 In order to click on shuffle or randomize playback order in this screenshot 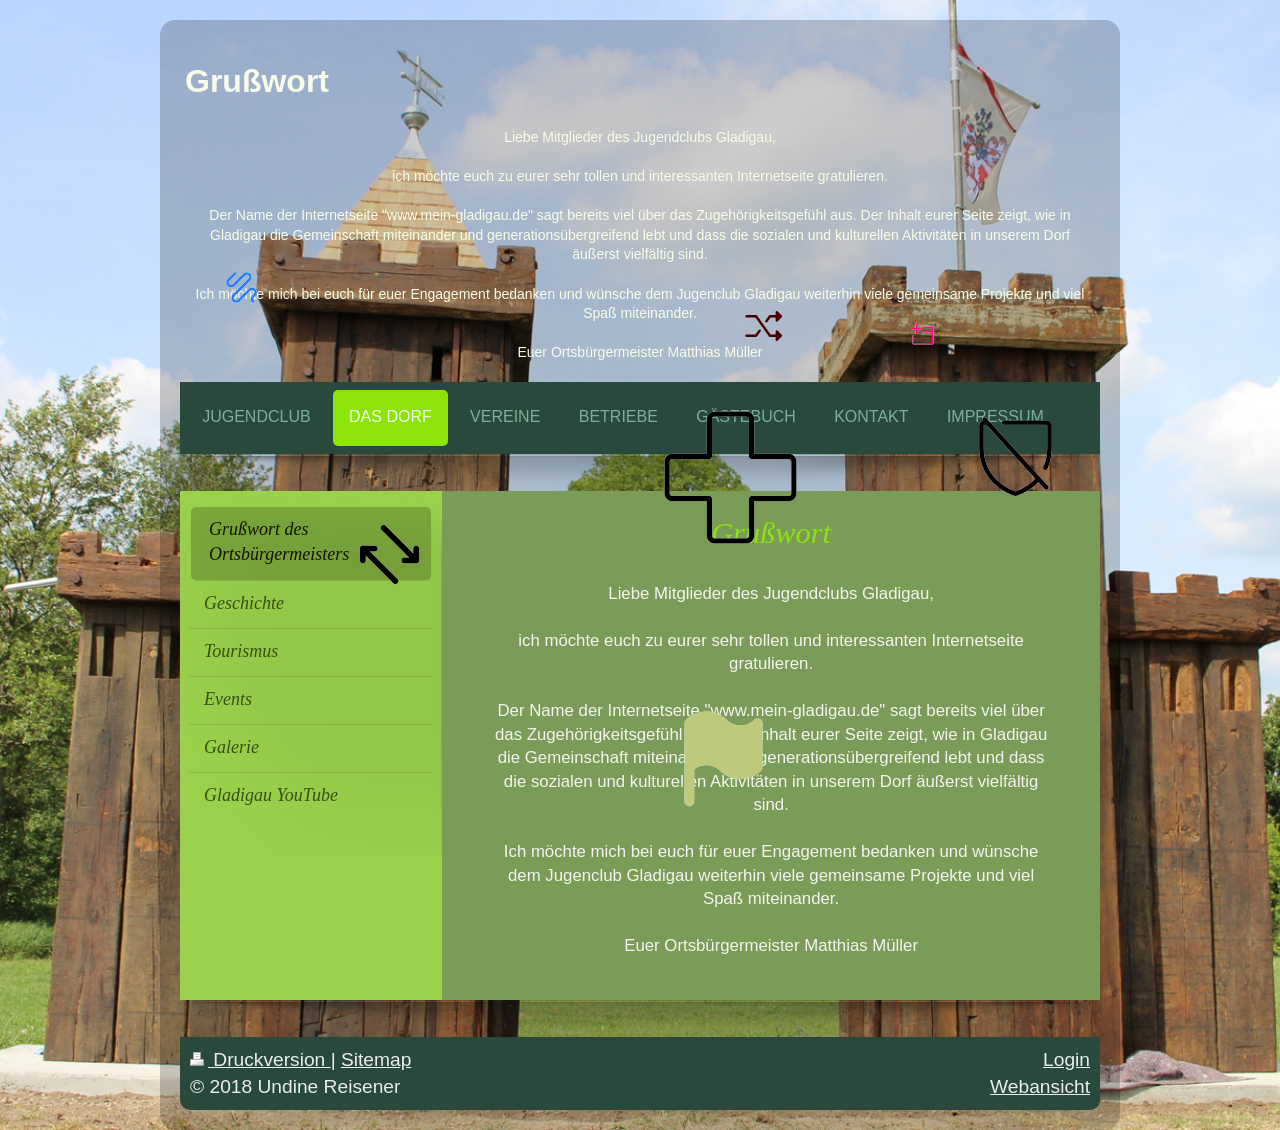, I will do `click(763, 326)`.